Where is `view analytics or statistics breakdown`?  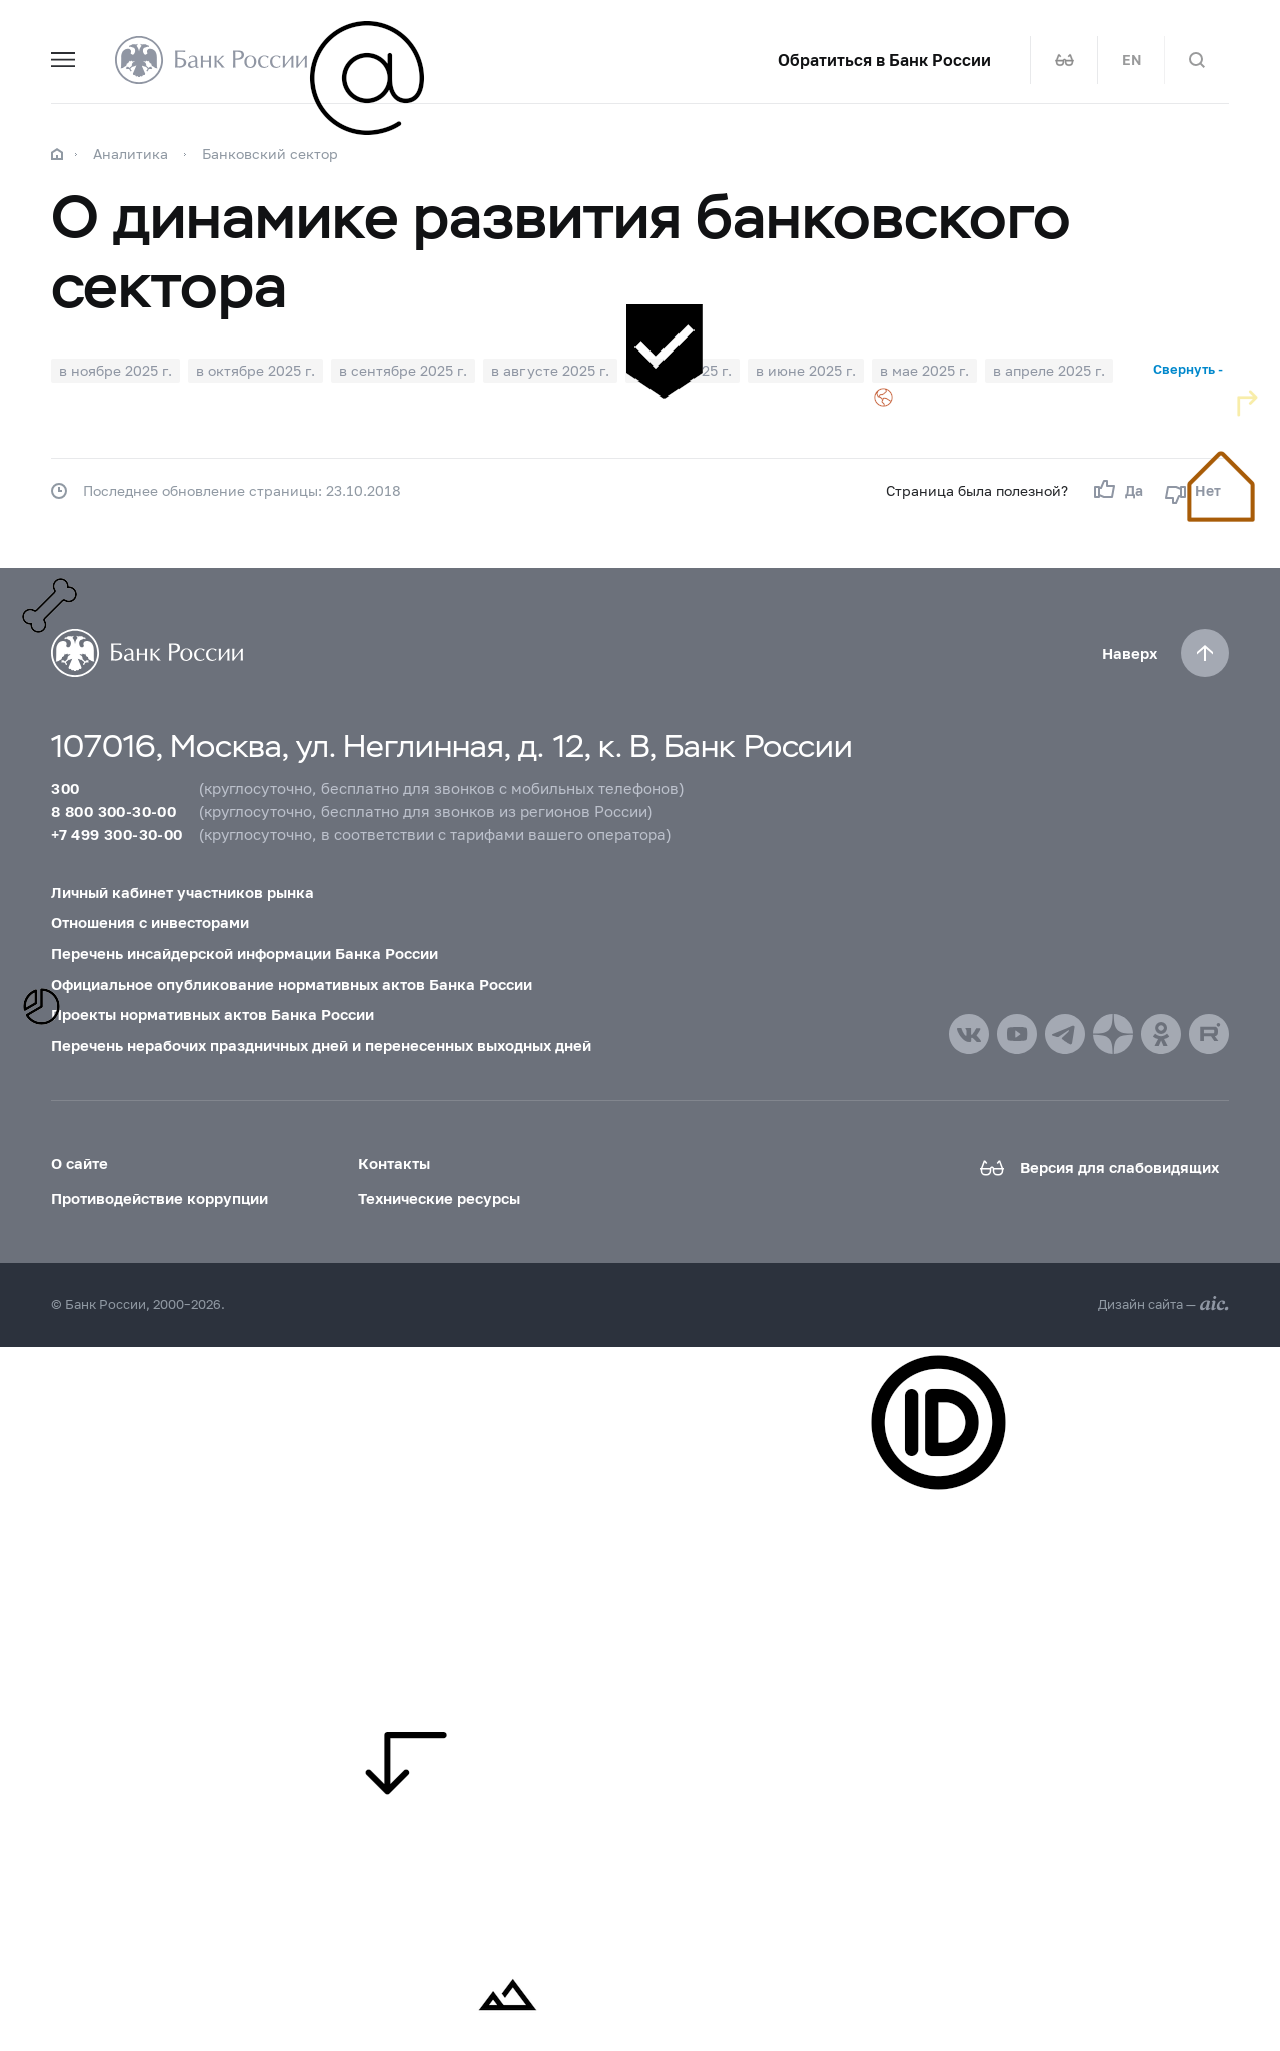
view analytics or statistics breakdown is located at coordinates (41, 1006).